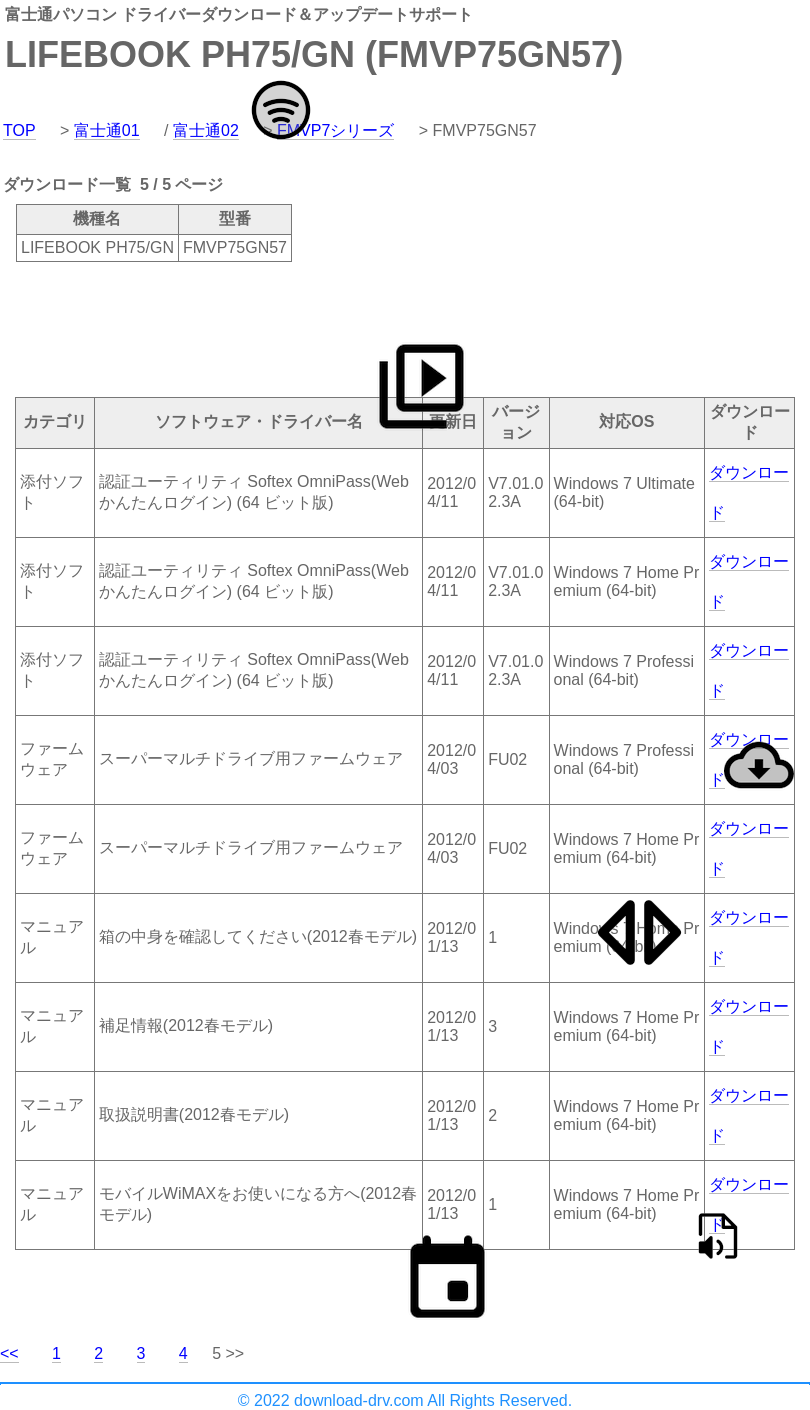 The image size is (810, 1410). What do you see at coordinates (421, 386) in the screenshot?
I see `access your video library` at bounding box center [421, 386].